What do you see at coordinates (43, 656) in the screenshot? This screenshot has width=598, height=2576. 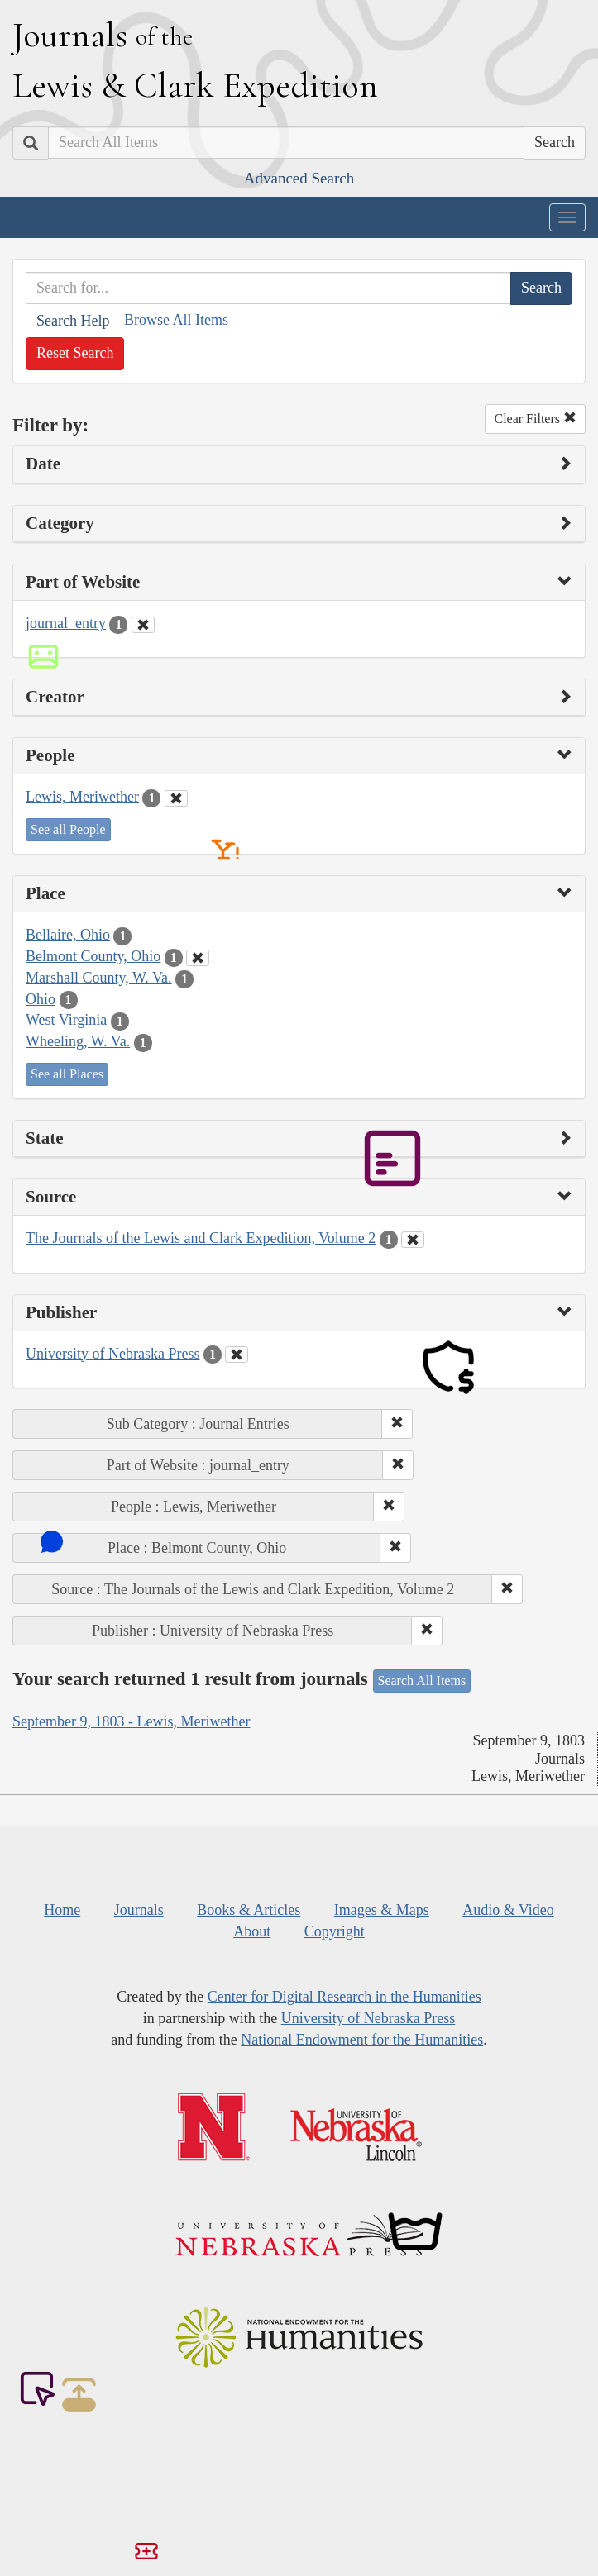 I see `access audio recordings or cassette archives` at bounding box center [43, 656].